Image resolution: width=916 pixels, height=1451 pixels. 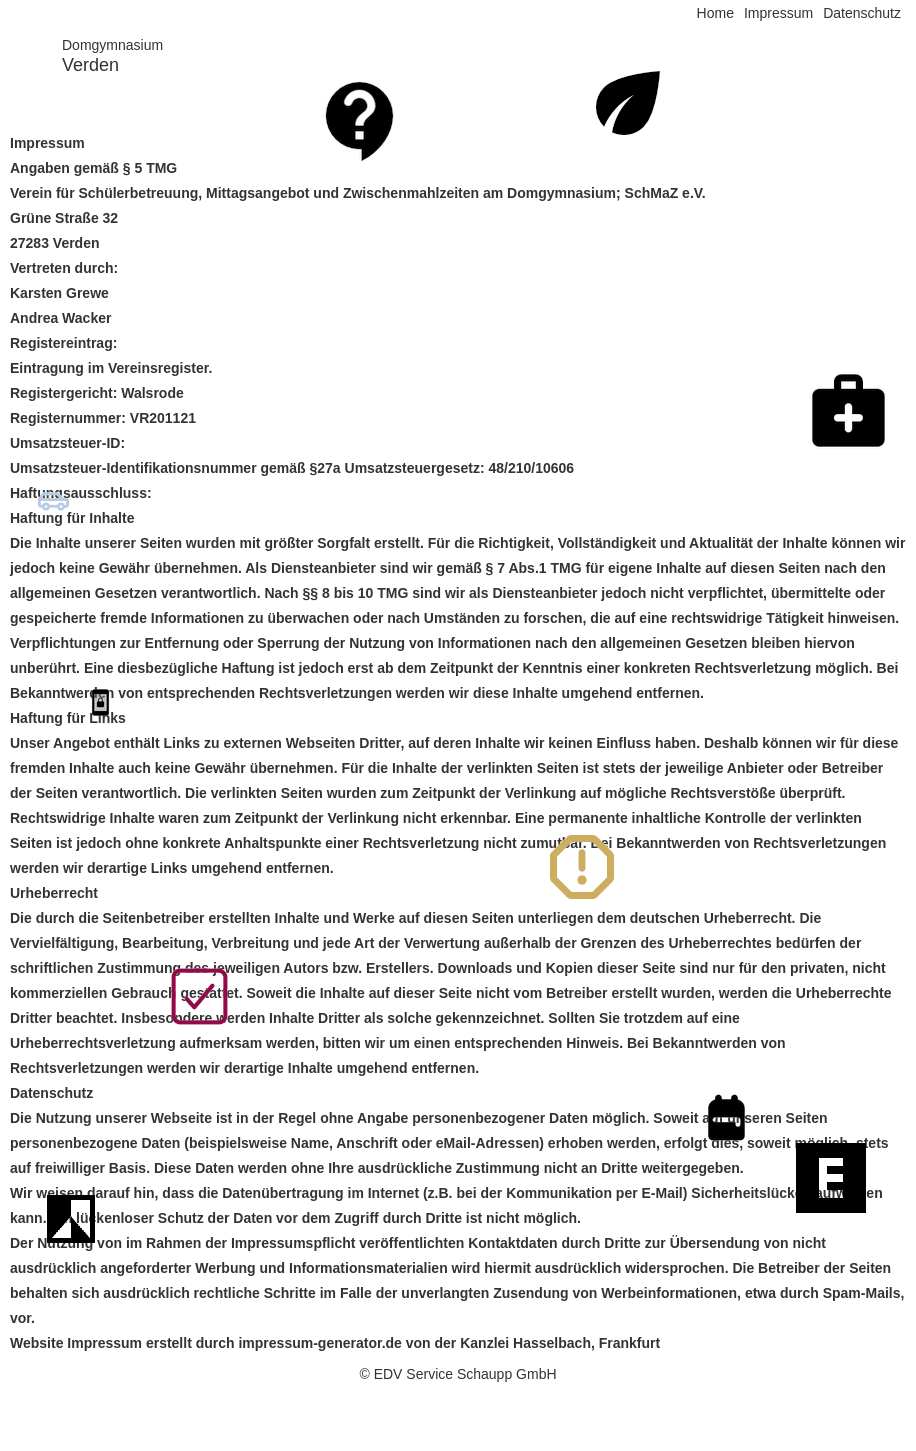 I want to click on access your backpack or bag inventory, so click(x=726, y=1117).